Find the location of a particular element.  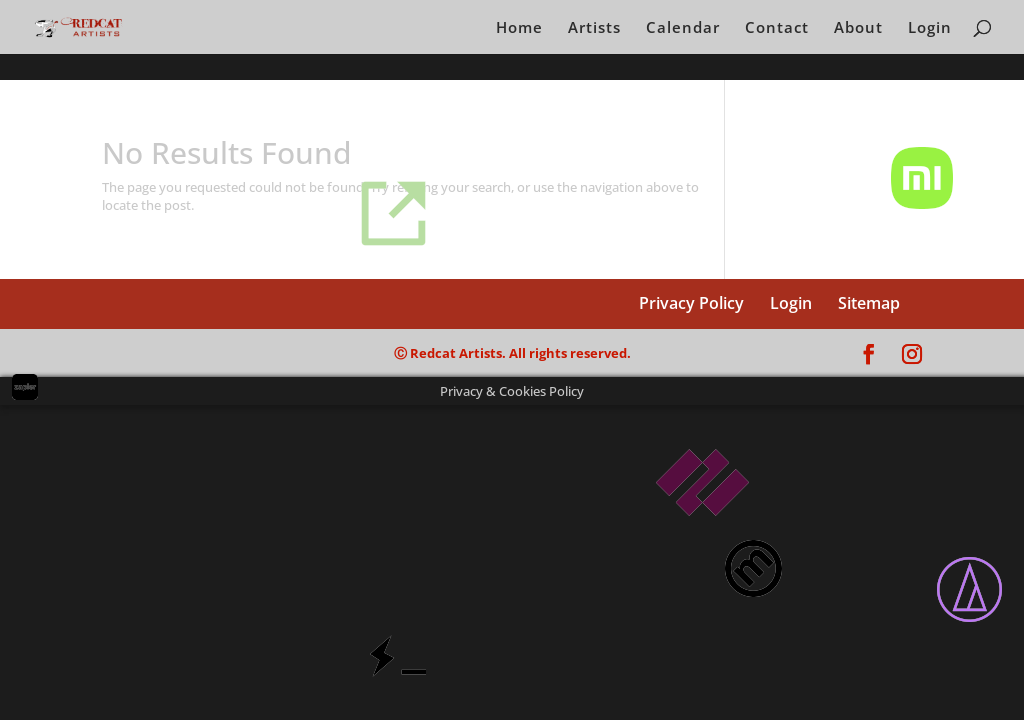

palo alto networks company logo is located at coordinates (702, 482).